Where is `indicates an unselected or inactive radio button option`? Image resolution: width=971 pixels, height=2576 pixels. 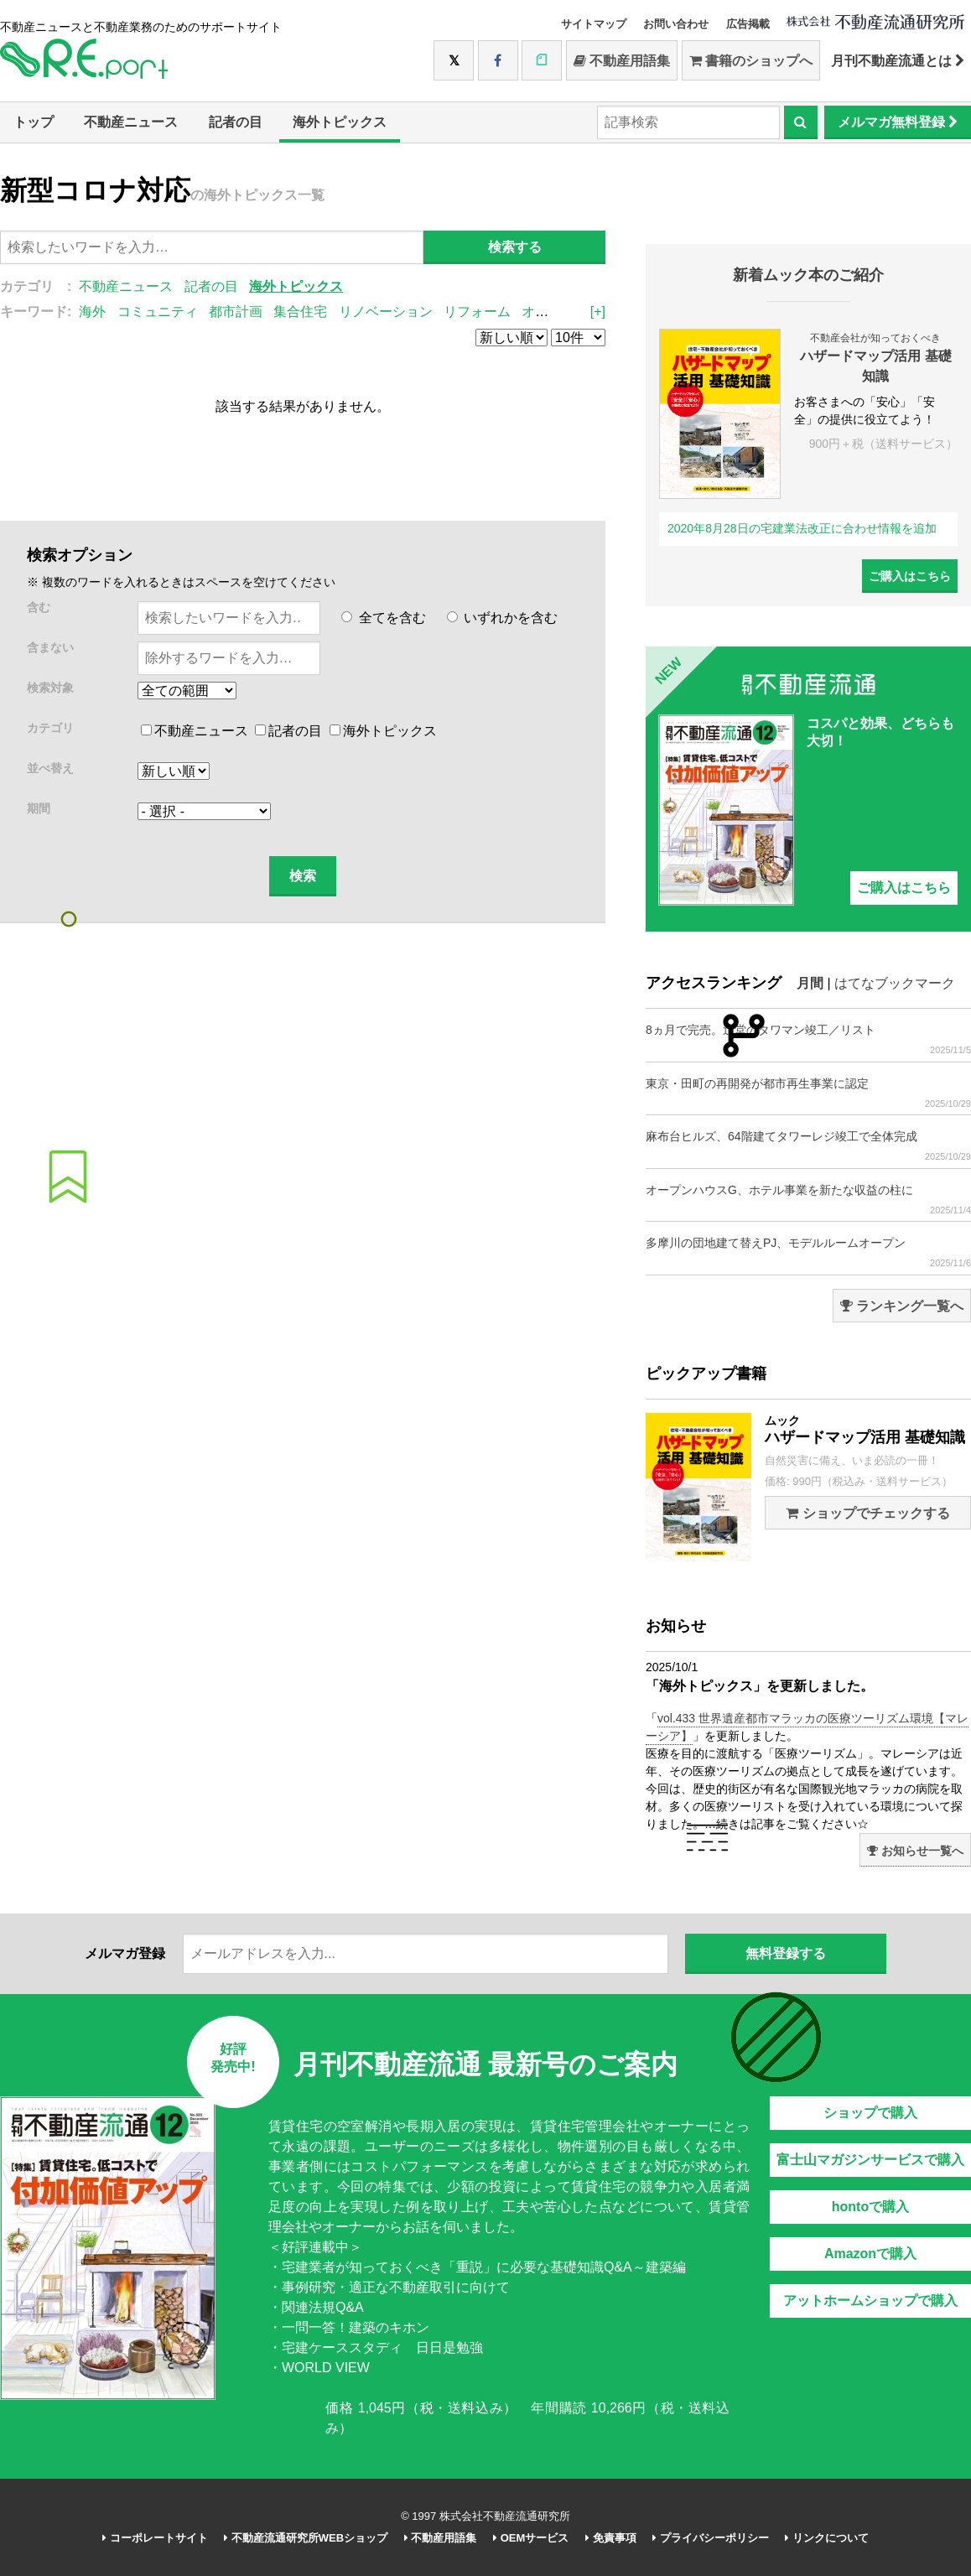
indicates an unselected or inactive radio button option is located at coordinates (69, 919).